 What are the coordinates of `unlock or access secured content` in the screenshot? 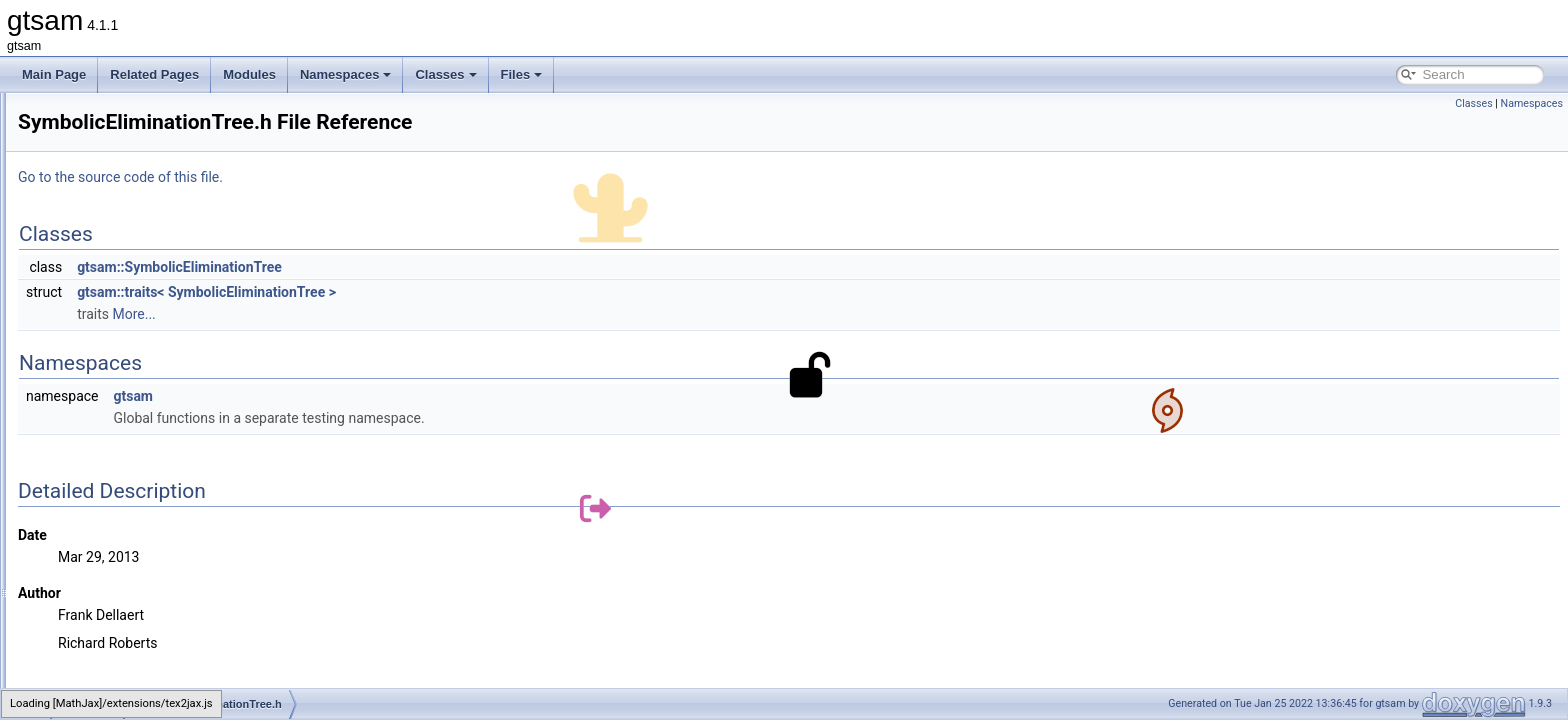 It's located at (806, 376).